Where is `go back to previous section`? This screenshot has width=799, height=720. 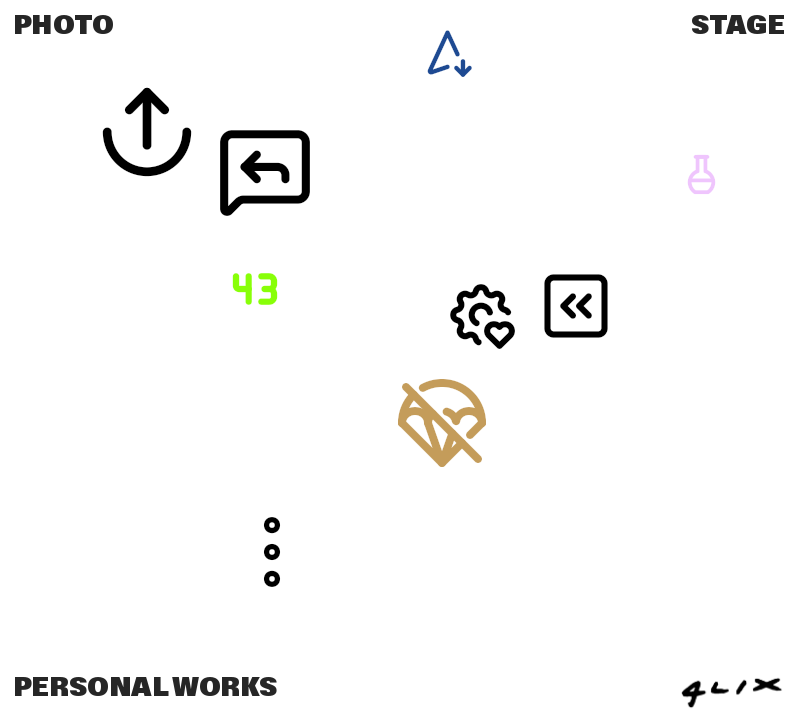 go back to previous section is located at coordinates (576, 306).